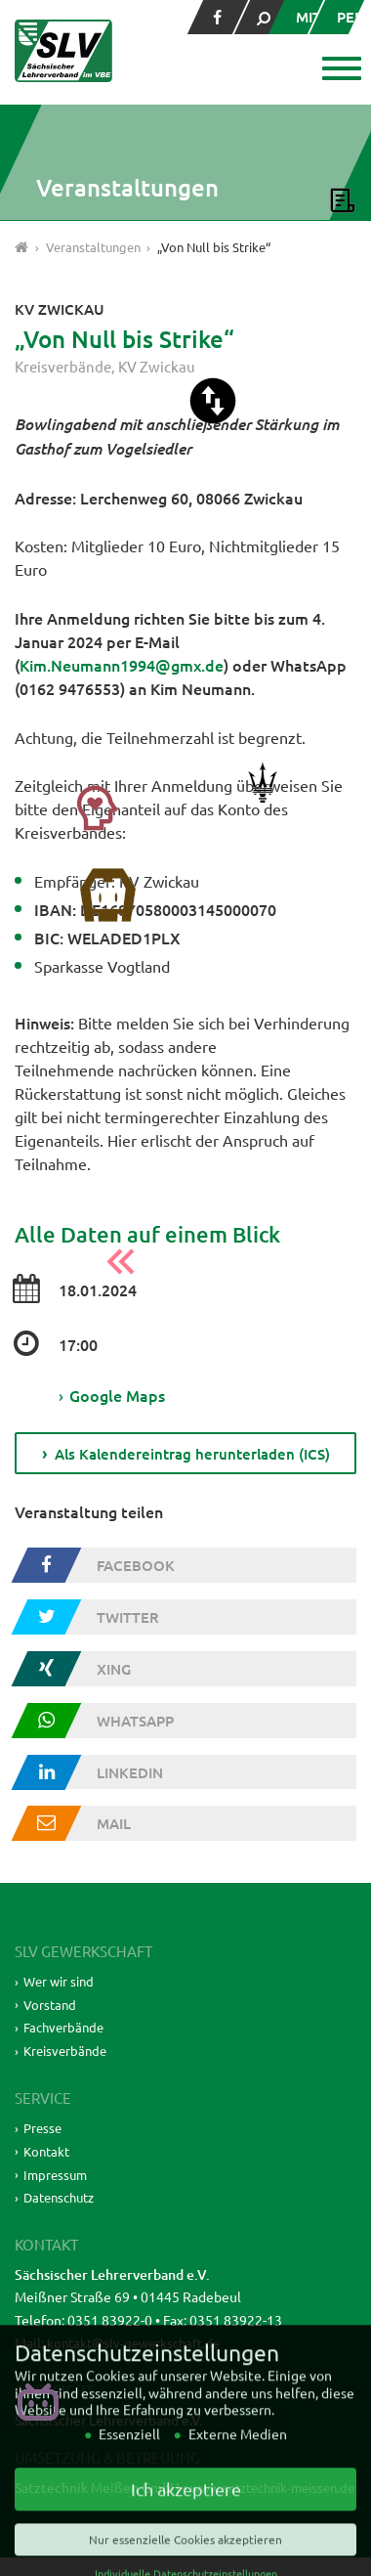  What do you see at coordinates (343, 200) in the screenshot?
I see `view document list or file directory` at bounding box center [343, 200].